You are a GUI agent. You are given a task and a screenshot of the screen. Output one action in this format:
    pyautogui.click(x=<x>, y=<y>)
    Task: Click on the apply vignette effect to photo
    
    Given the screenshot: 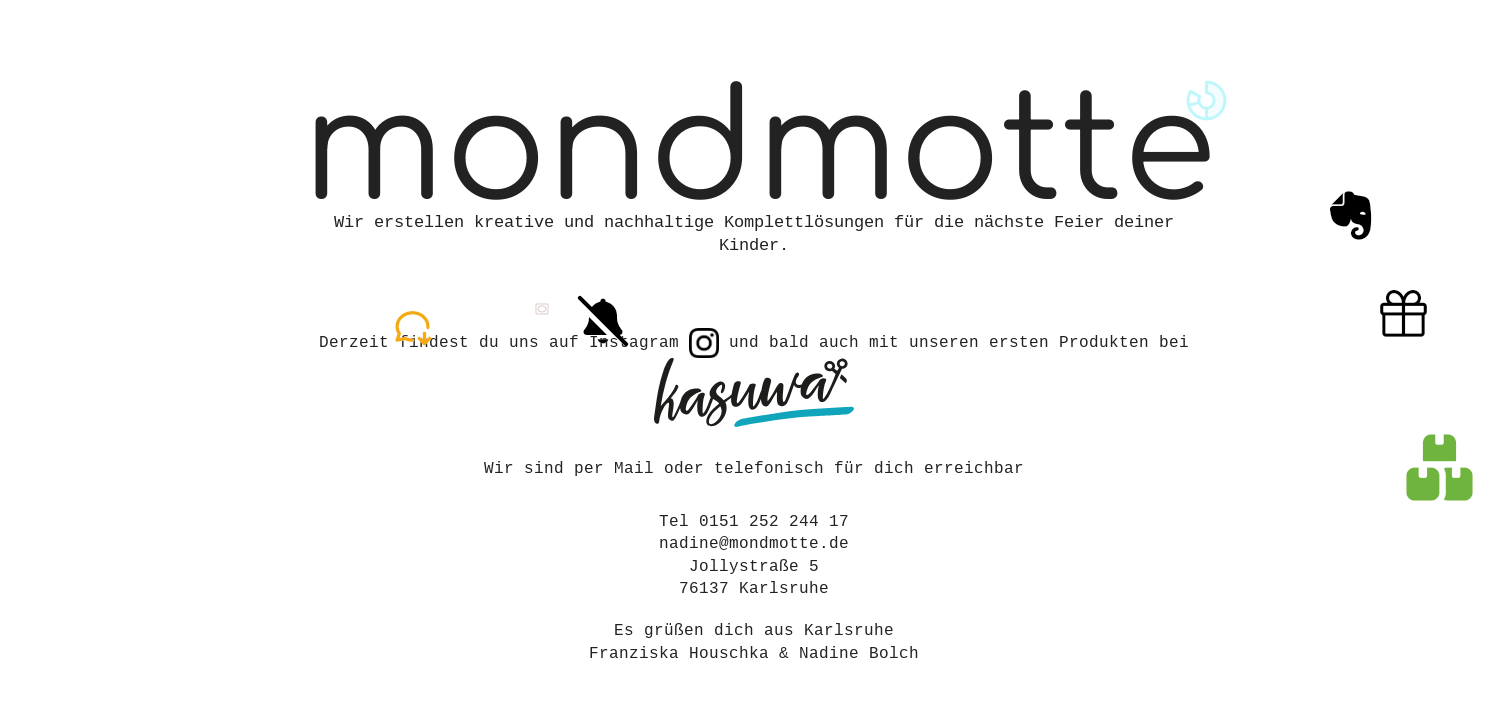 What is the action you would take?
    pyautogui.click(x=542, y=309)
    